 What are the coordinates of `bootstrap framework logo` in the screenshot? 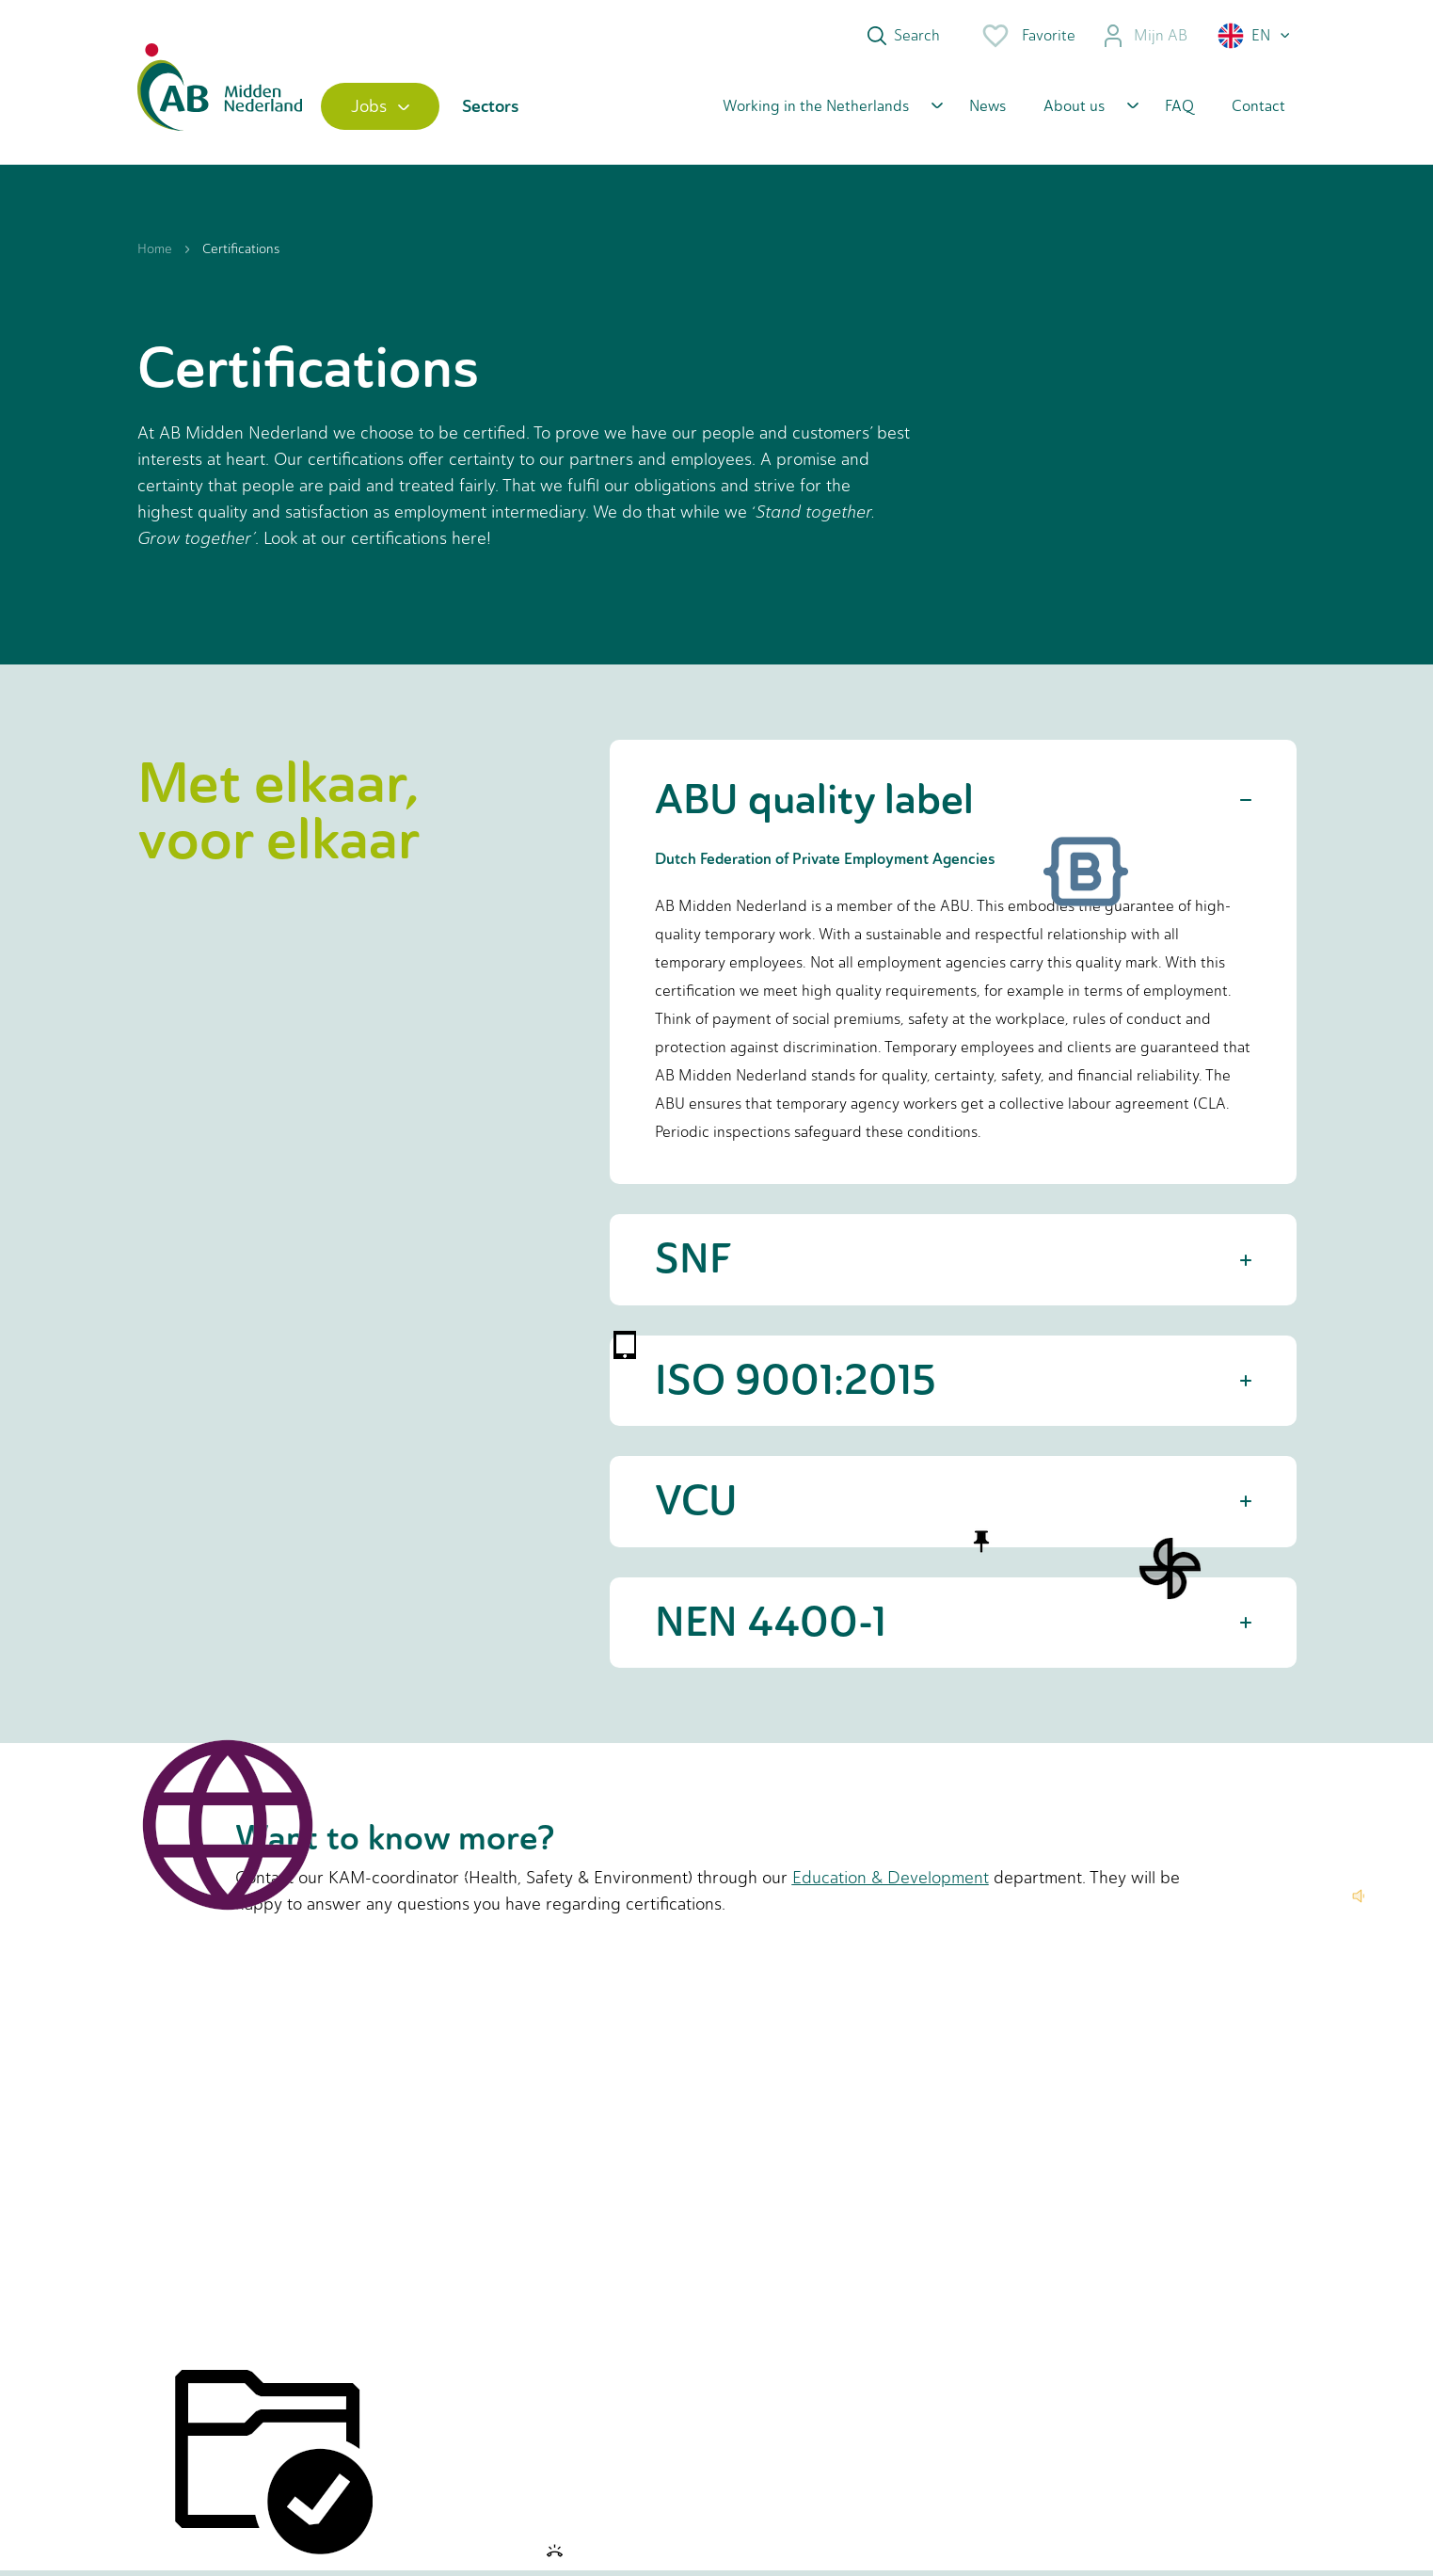 It's located at (1086, 872).